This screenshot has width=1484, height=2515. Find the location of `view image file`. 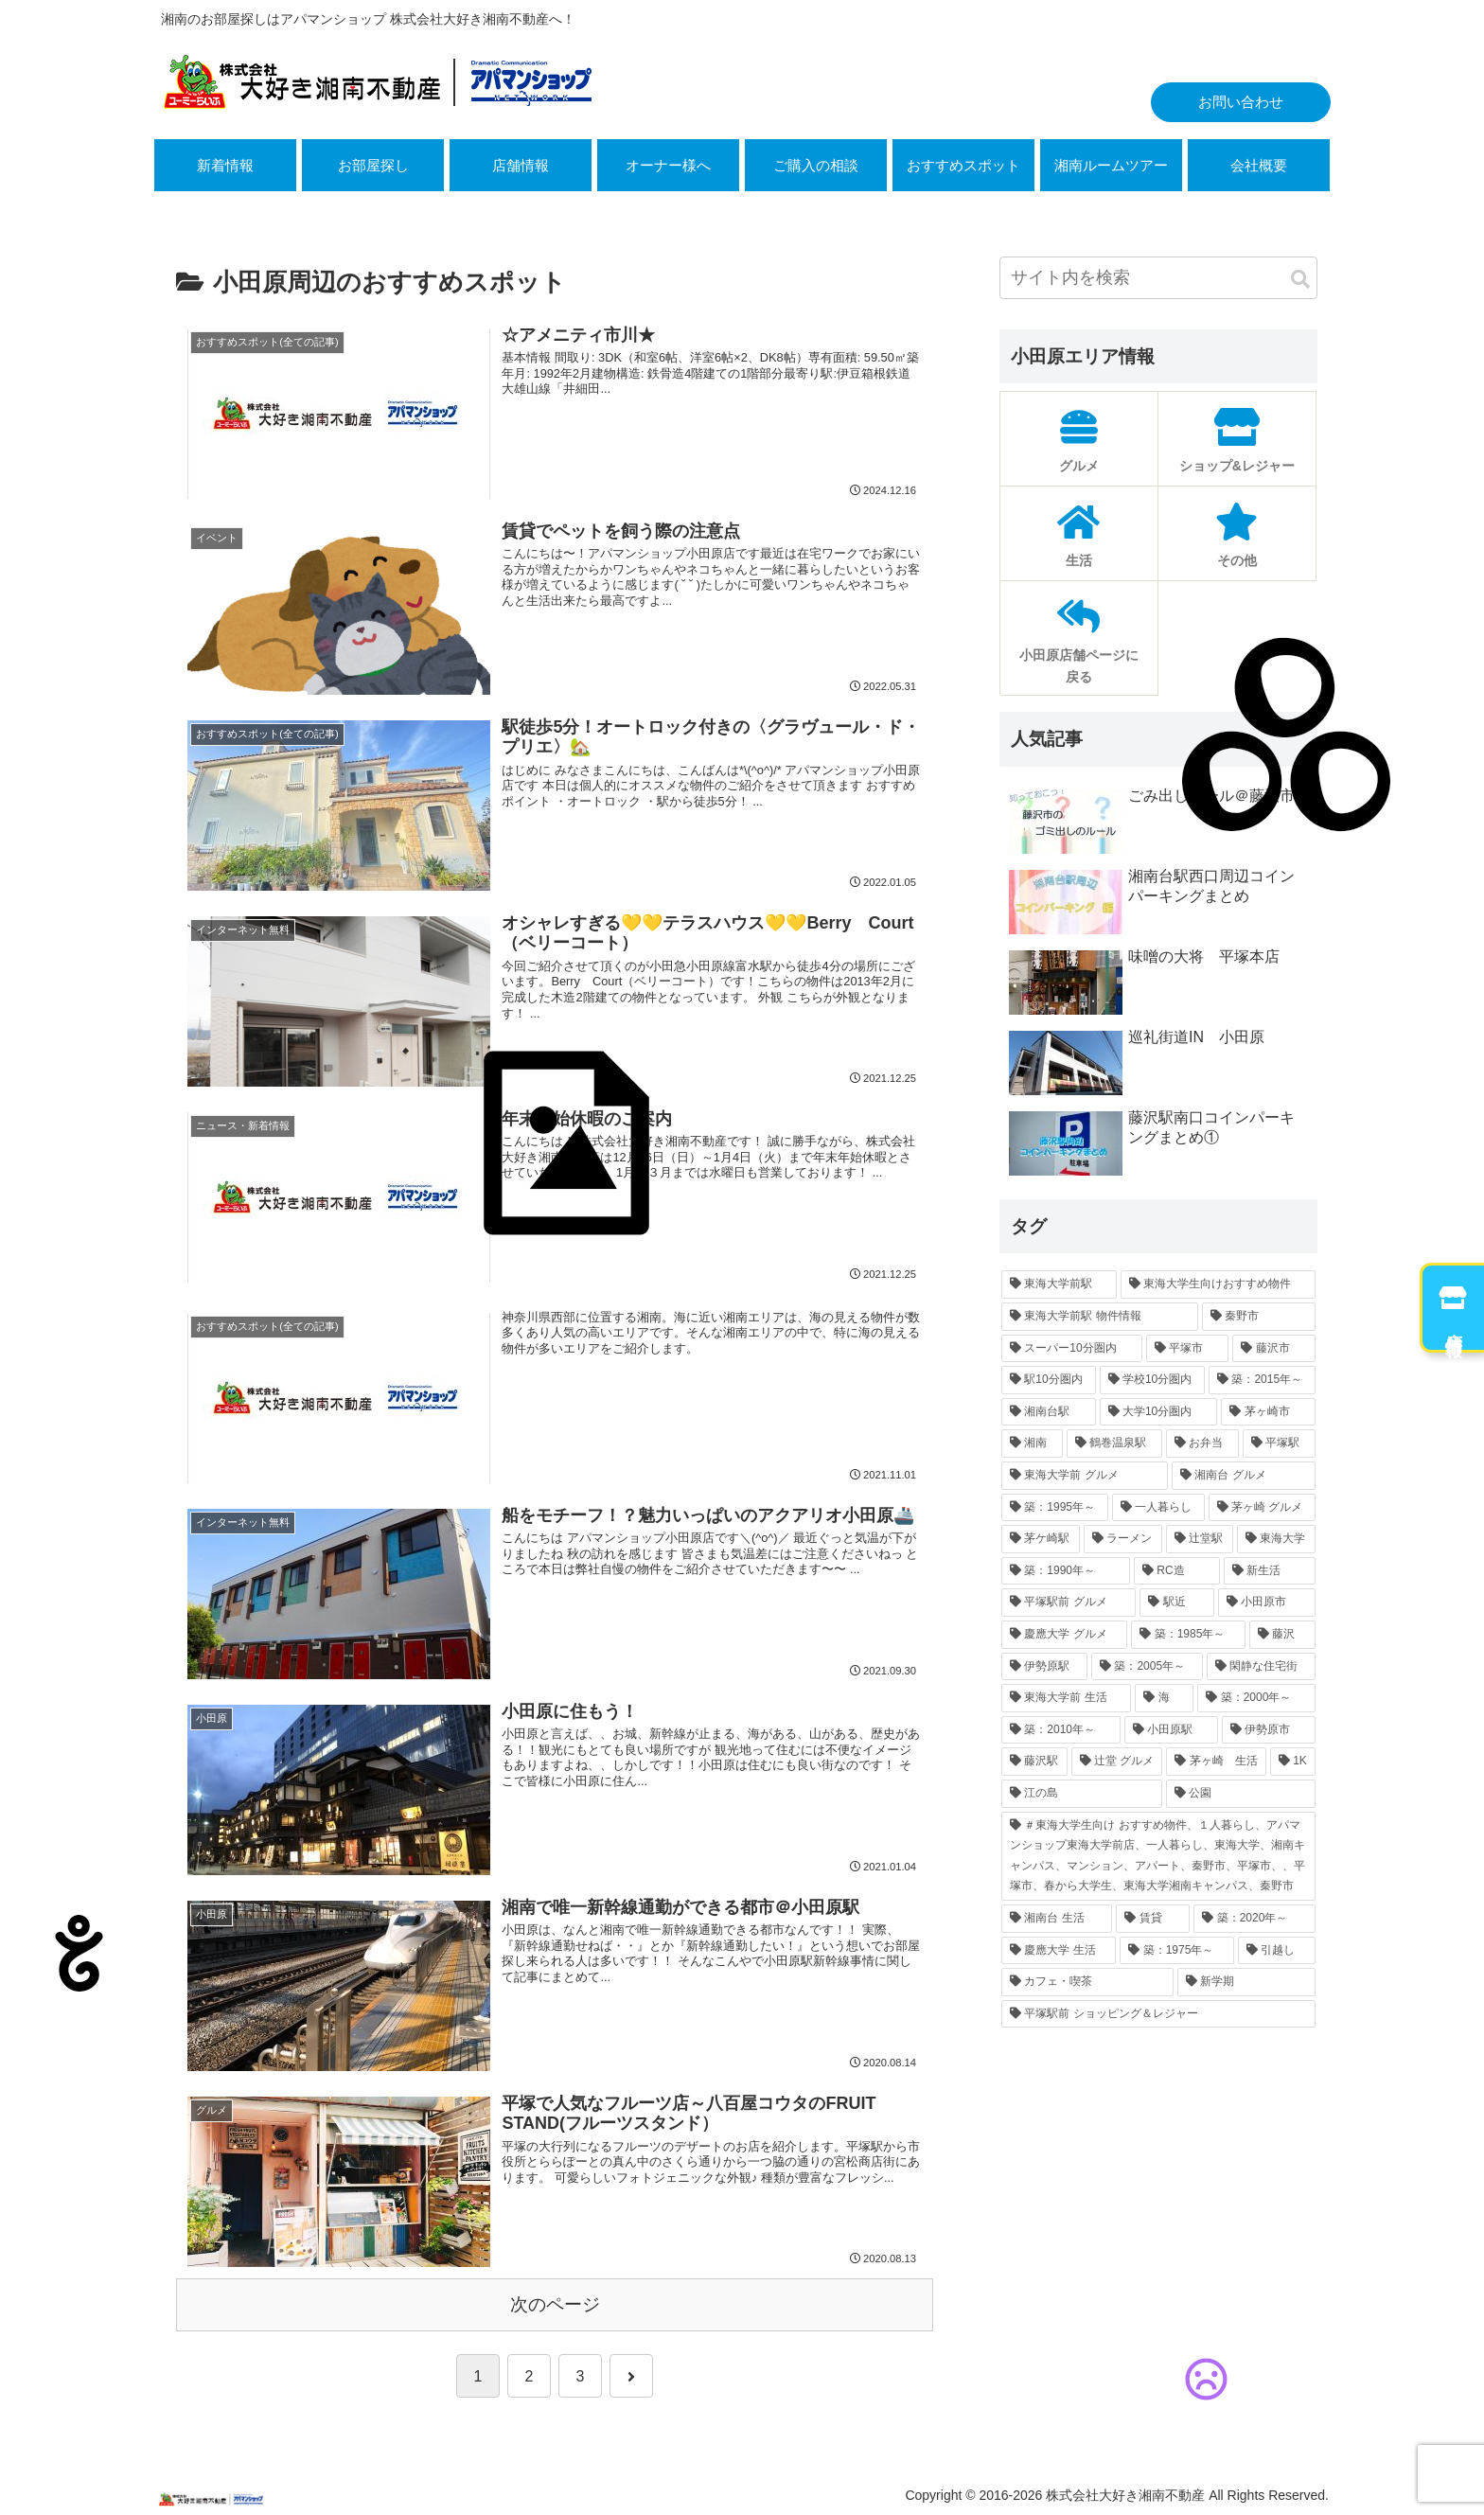

view image file is located at coordinates (566, 1142).